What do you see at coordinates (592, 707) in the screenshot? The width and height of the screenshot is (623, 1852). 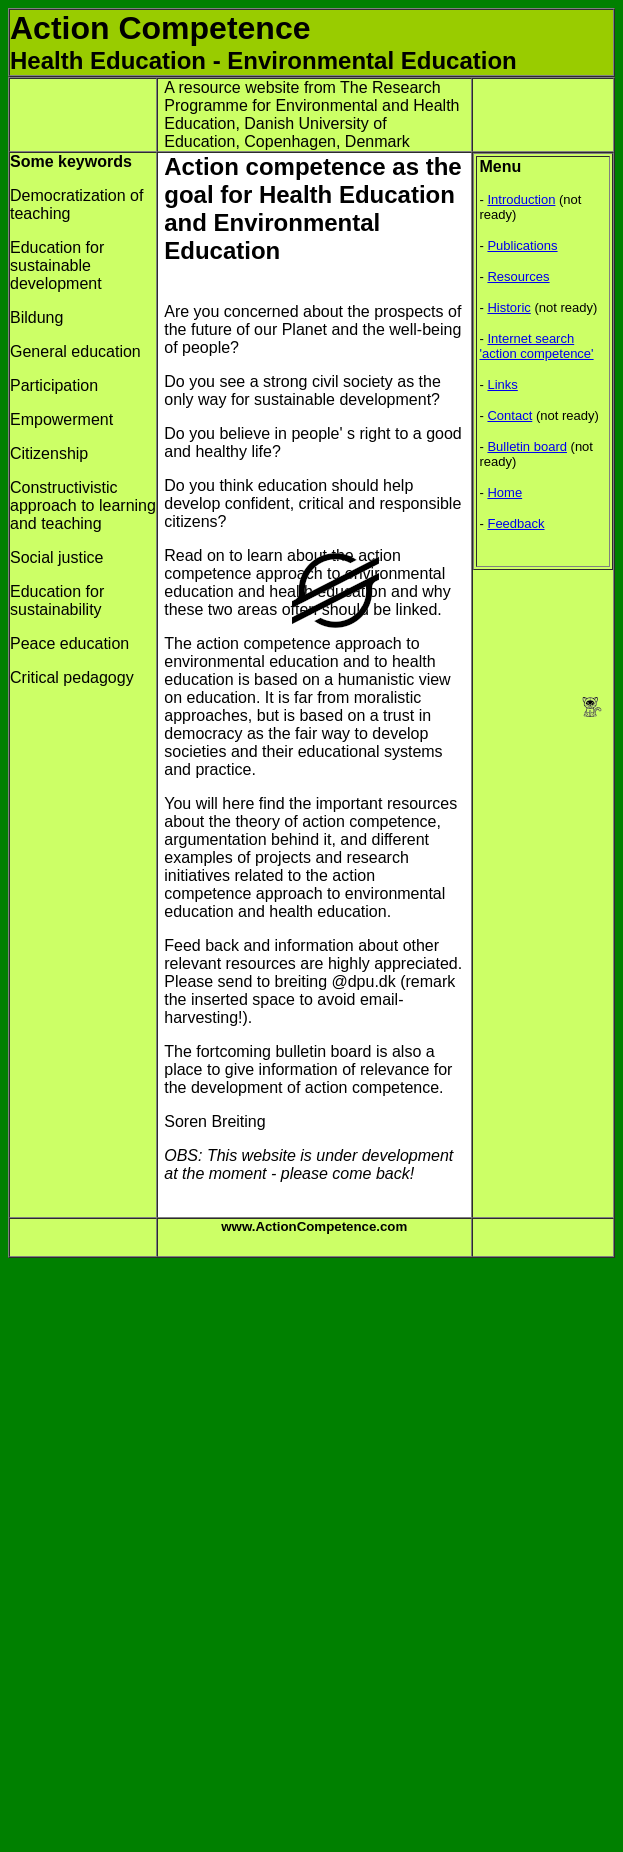 I see `tekton CI/CD pipeline platform logo` at bounding box center [592, 707].